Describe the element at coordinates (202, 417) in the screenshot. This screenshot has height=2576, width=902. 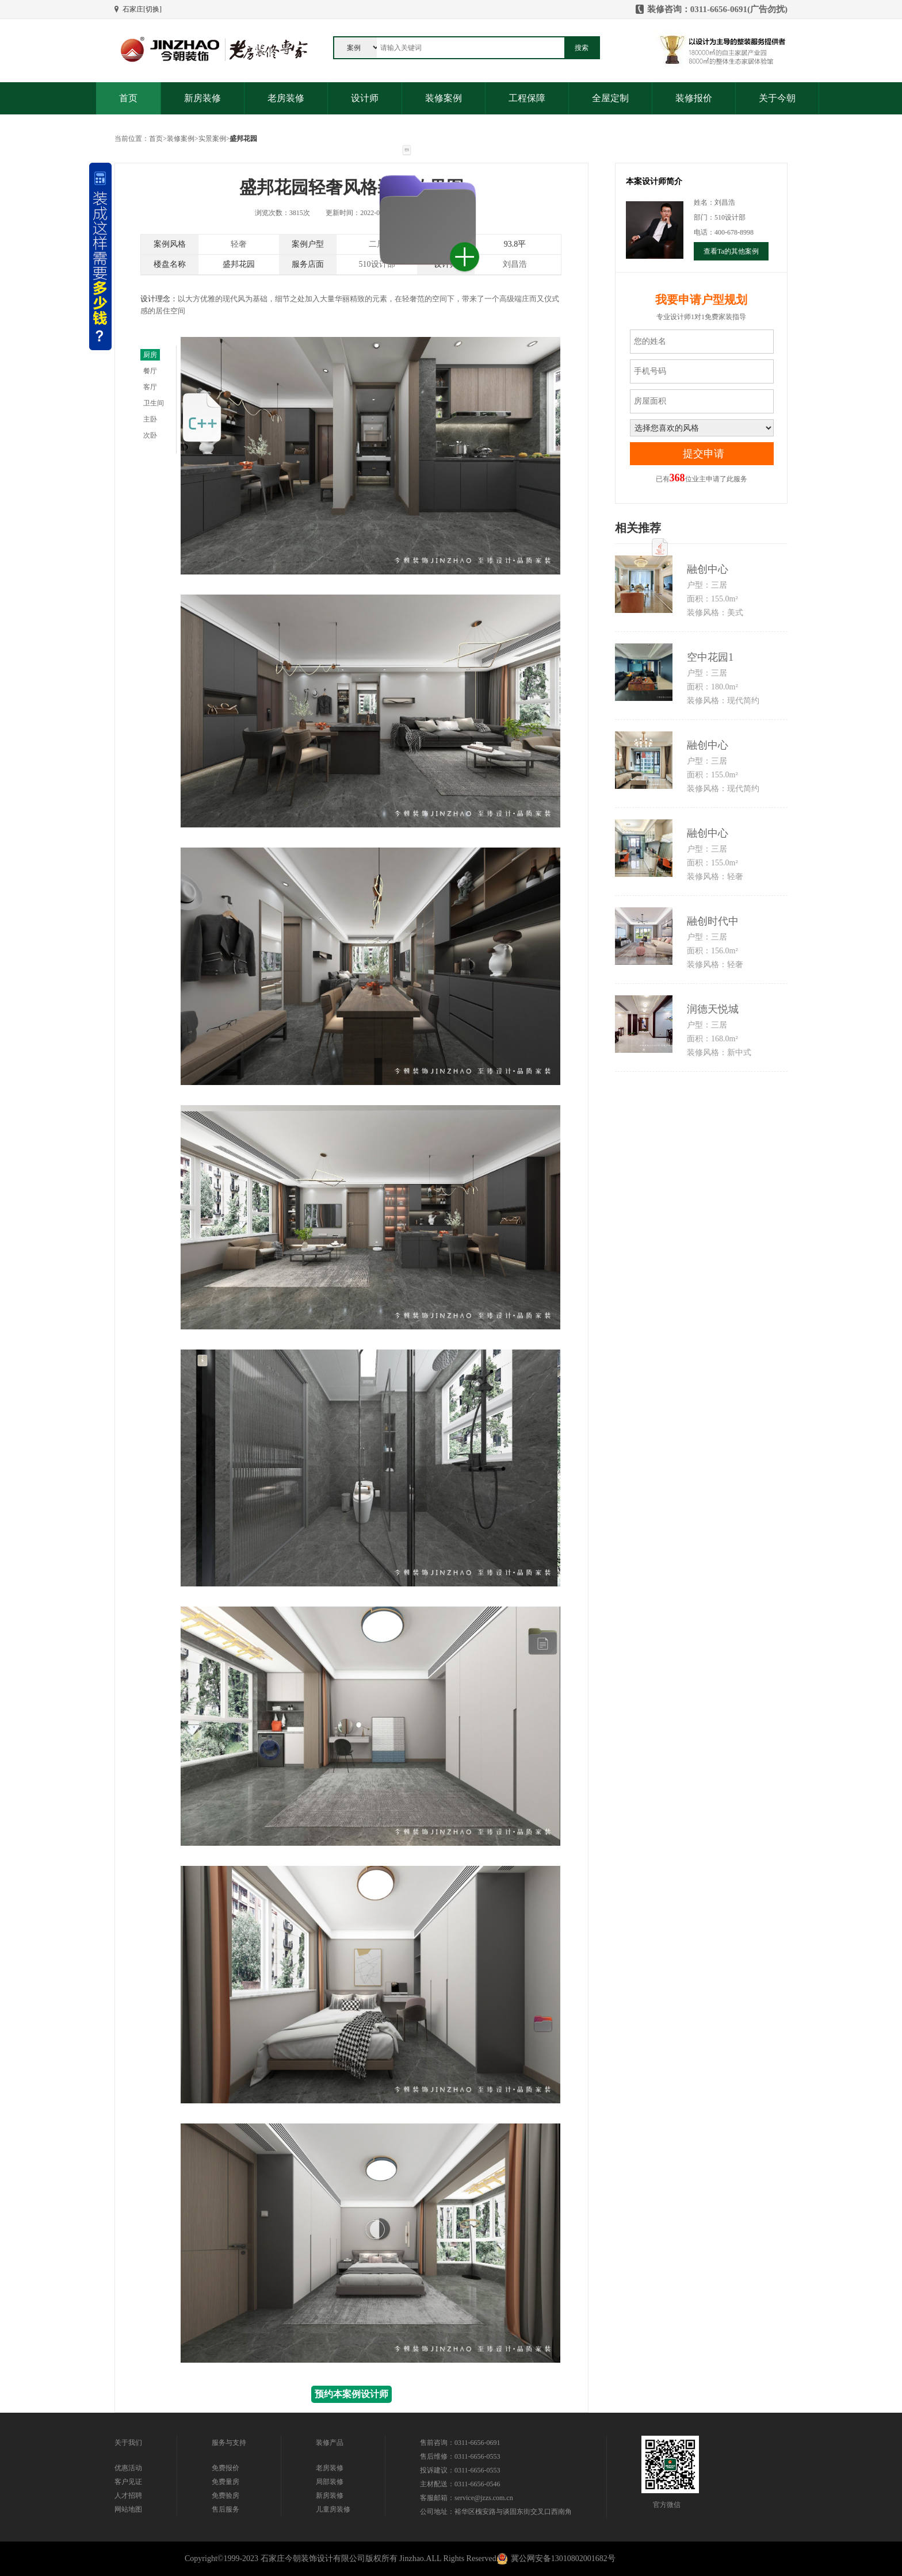
I see `a C++ source code file` at that location.